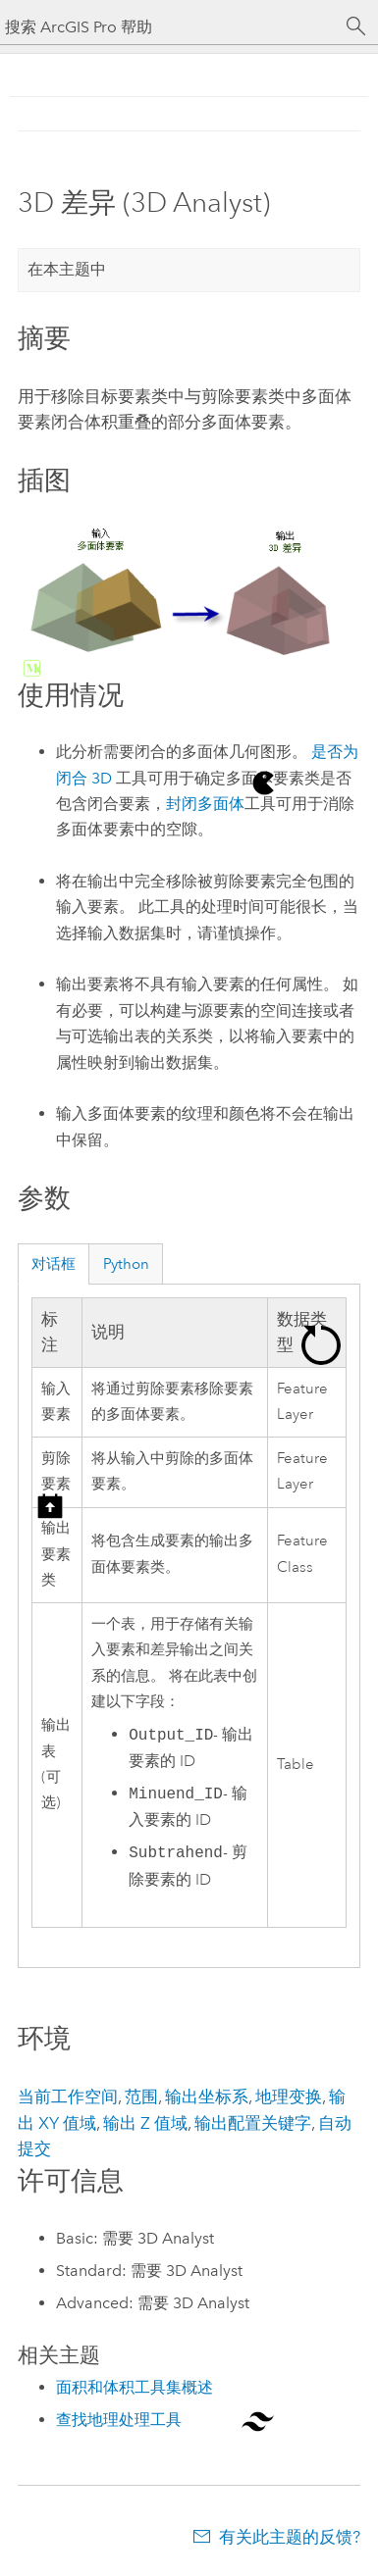  I want to click on tailwind css framework logo, so click(257, 2421).